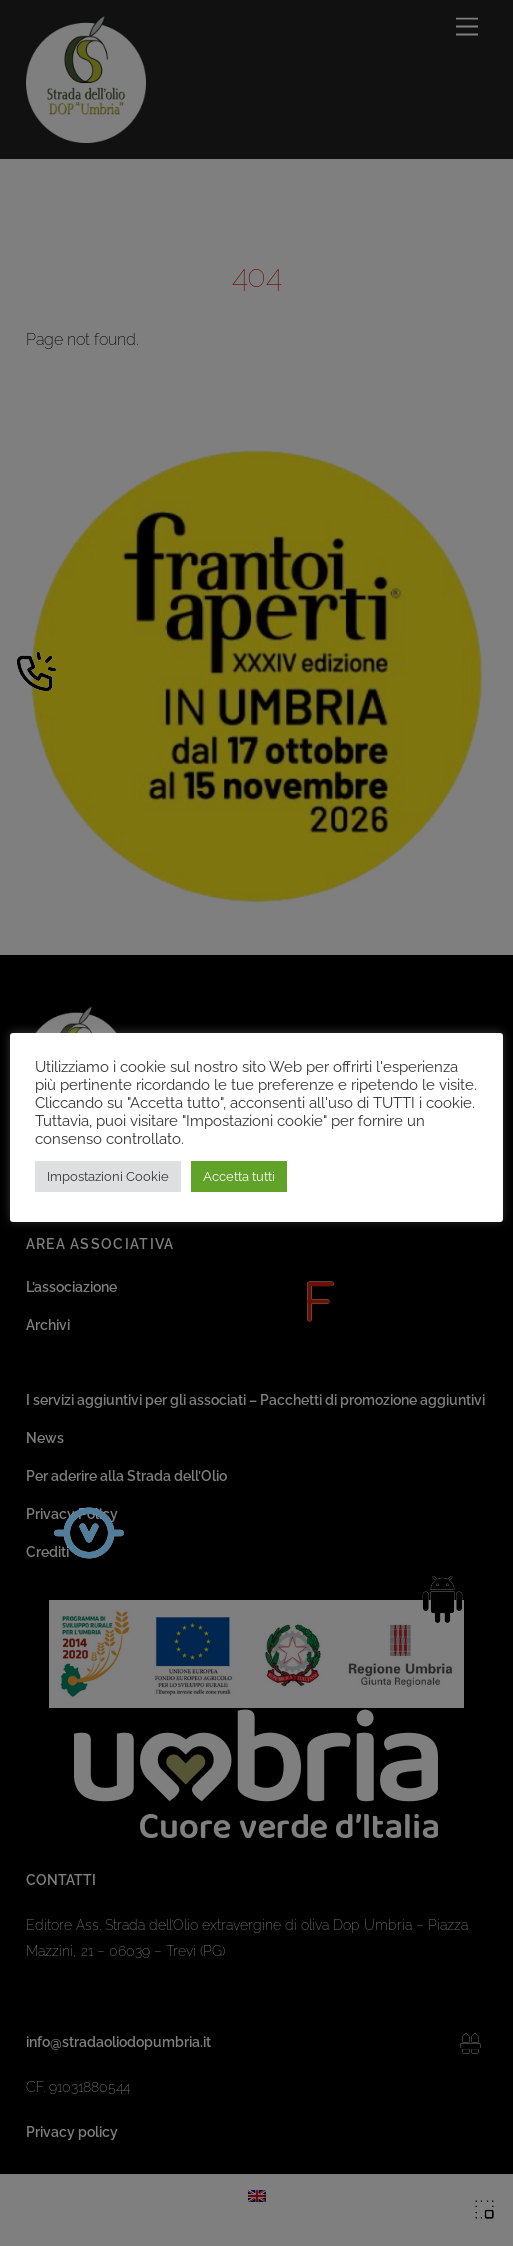 The width and height of the screenshot is (513, 2246). What do you see at coordinates (320, 1301) in the screenshot?
I see `facebook app or social media link` at bounding box center [320, 1301].